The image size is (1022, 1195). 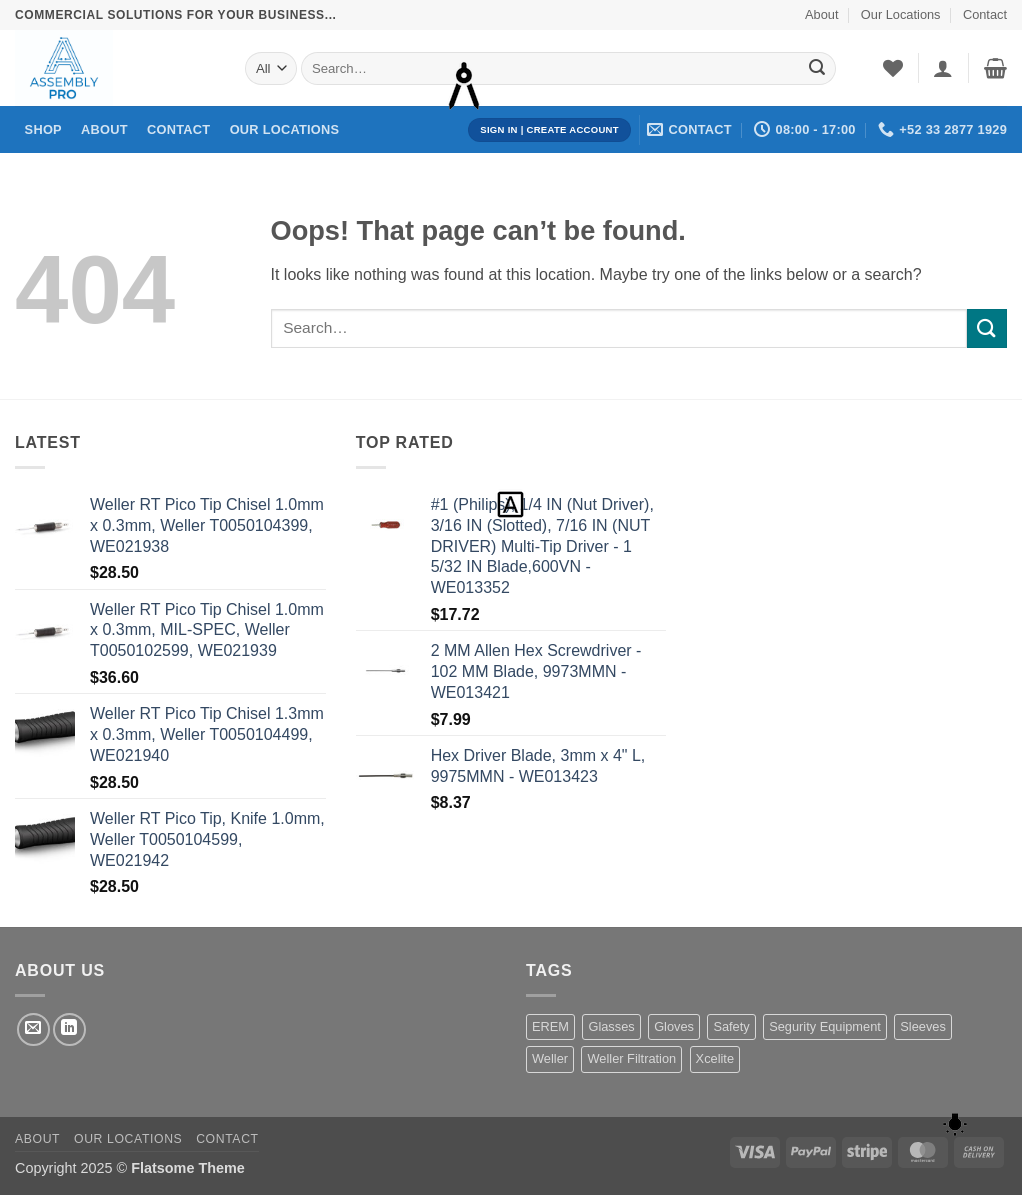 What do you see at coordinates (510, 504) in the screenshot?
I see `download or install new fonts` at bounding box center [510, 504].